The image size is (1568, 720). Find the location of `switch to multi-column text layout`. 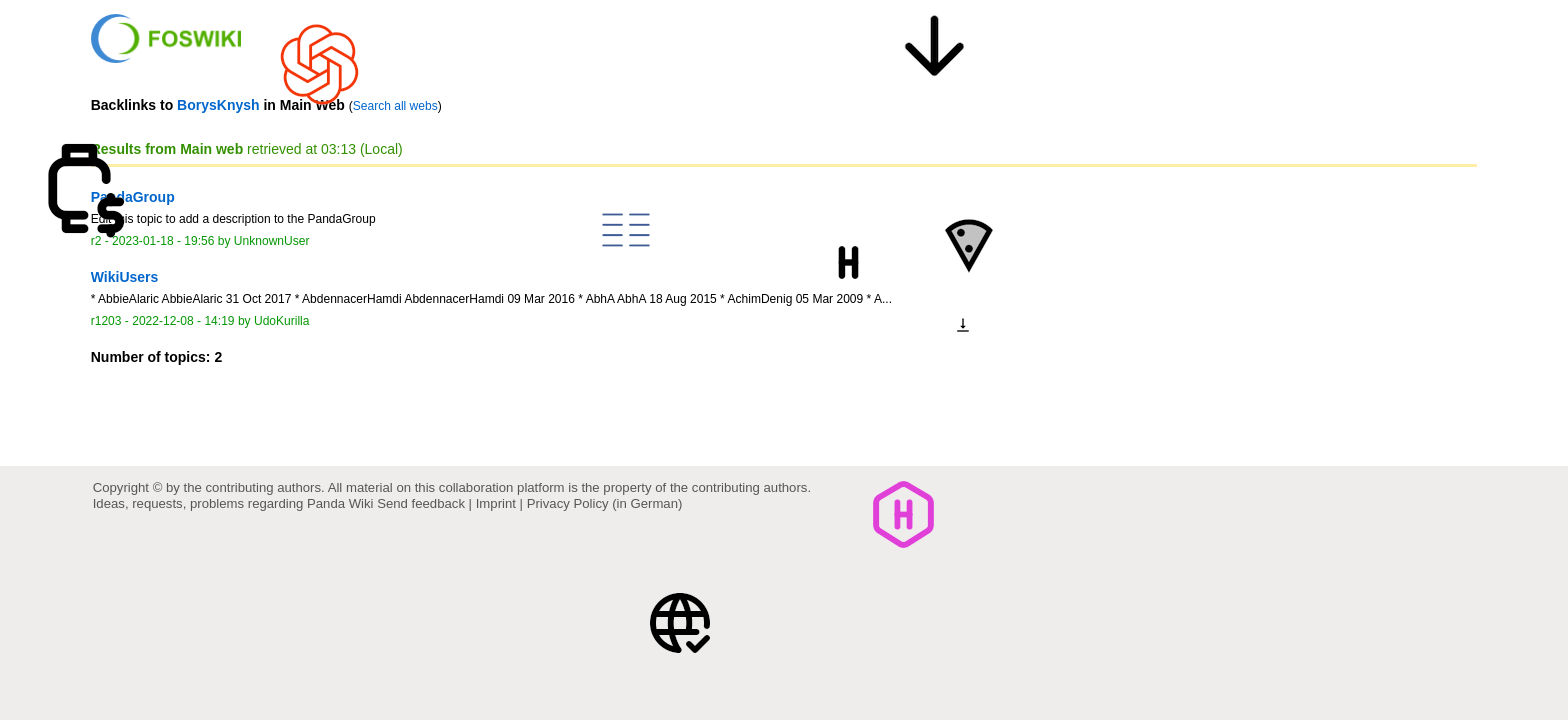

switch to multi-column text layout is located at coordinates (626, 231).